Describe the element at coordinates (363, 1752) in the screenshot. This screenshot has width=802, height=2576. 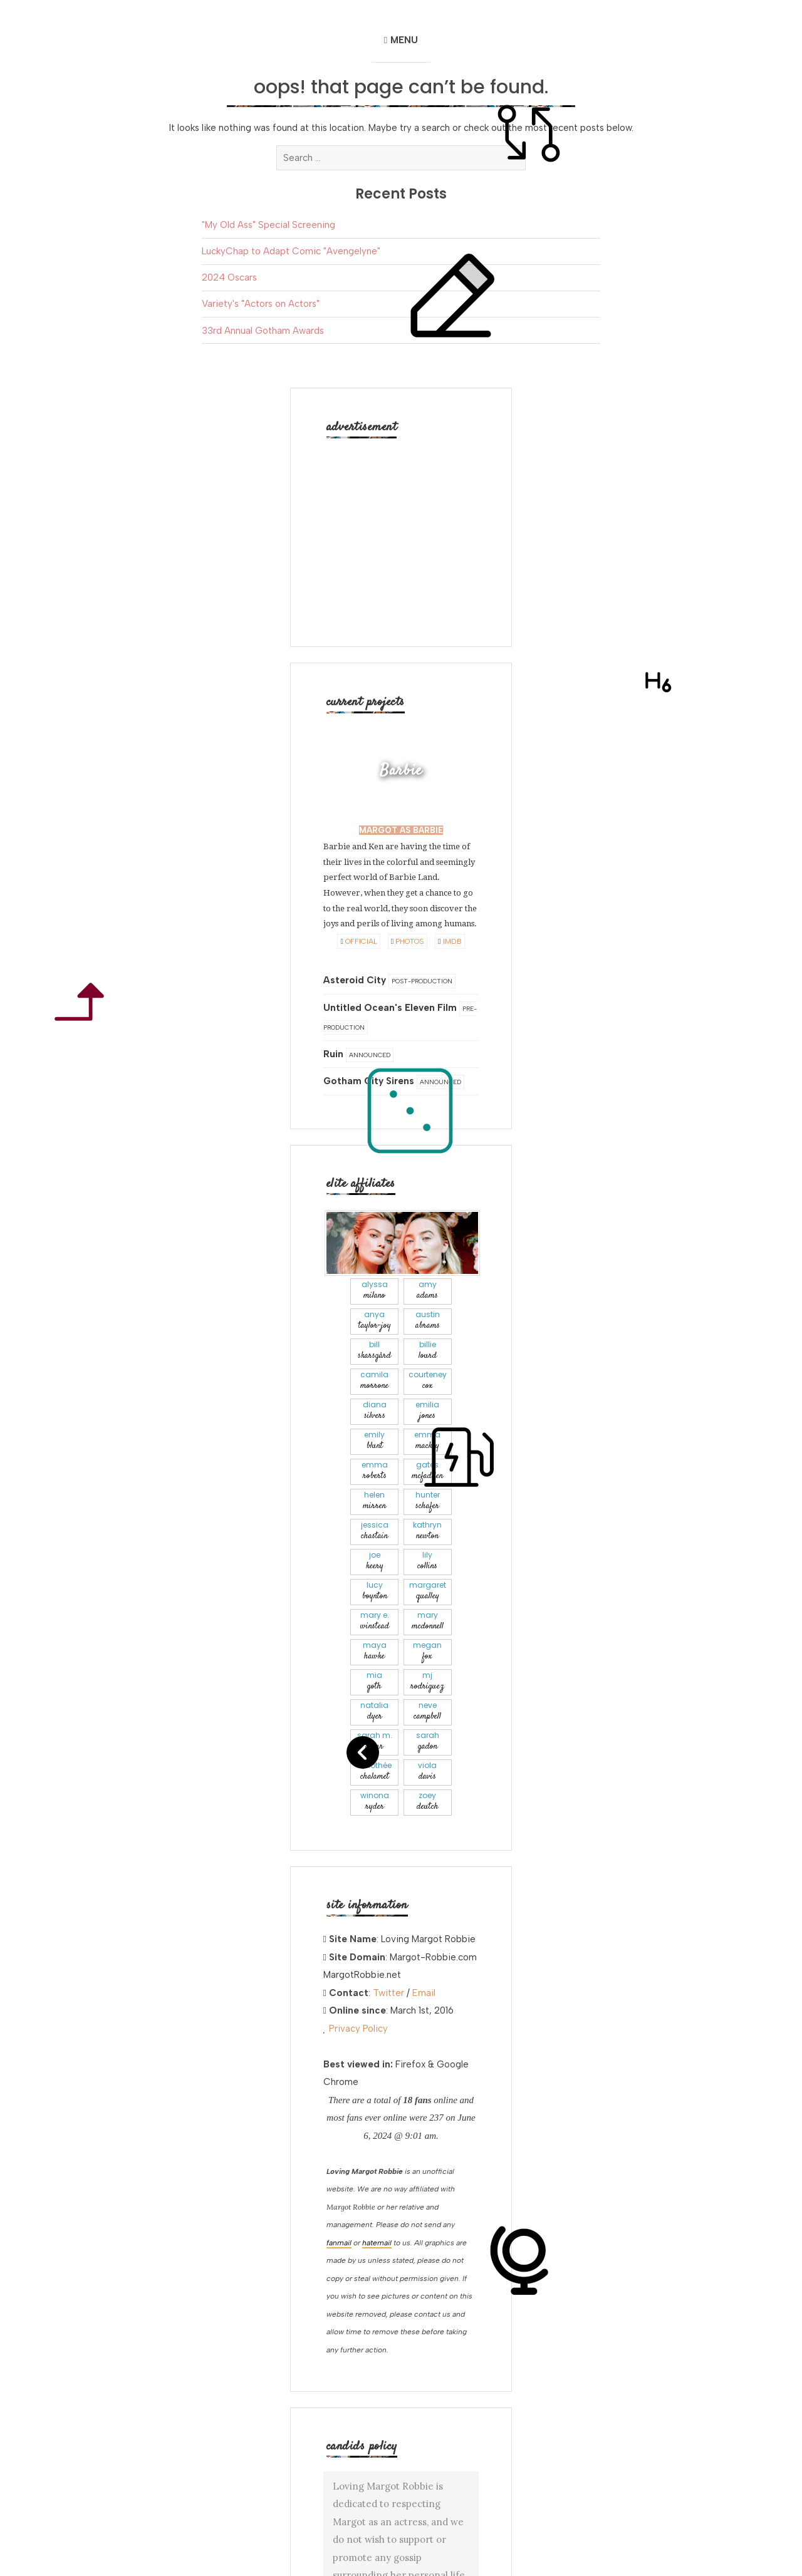
I see `go back to the previous screen` at that location.